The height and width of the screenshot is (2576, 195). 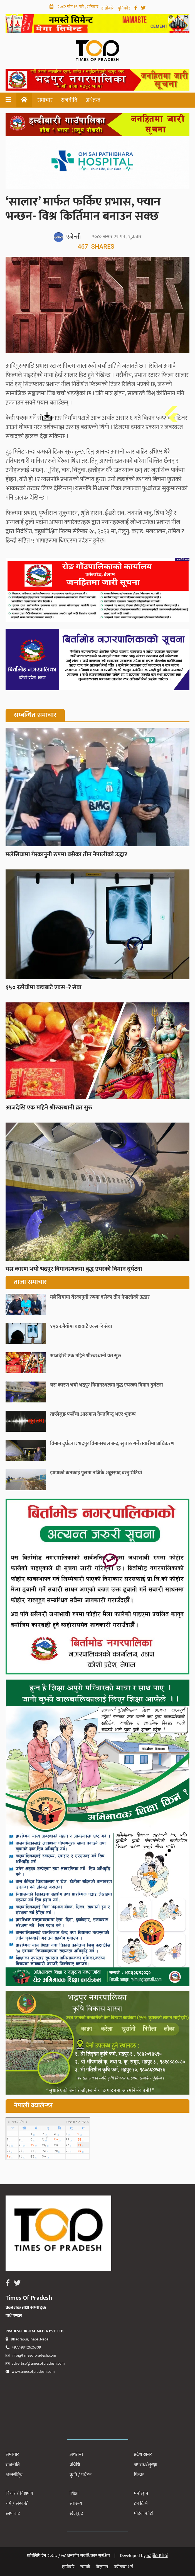 What do you see at coordinates (47, 416) in the screenshot?
I see `download a file to your device` at bounding box center [47, 416].